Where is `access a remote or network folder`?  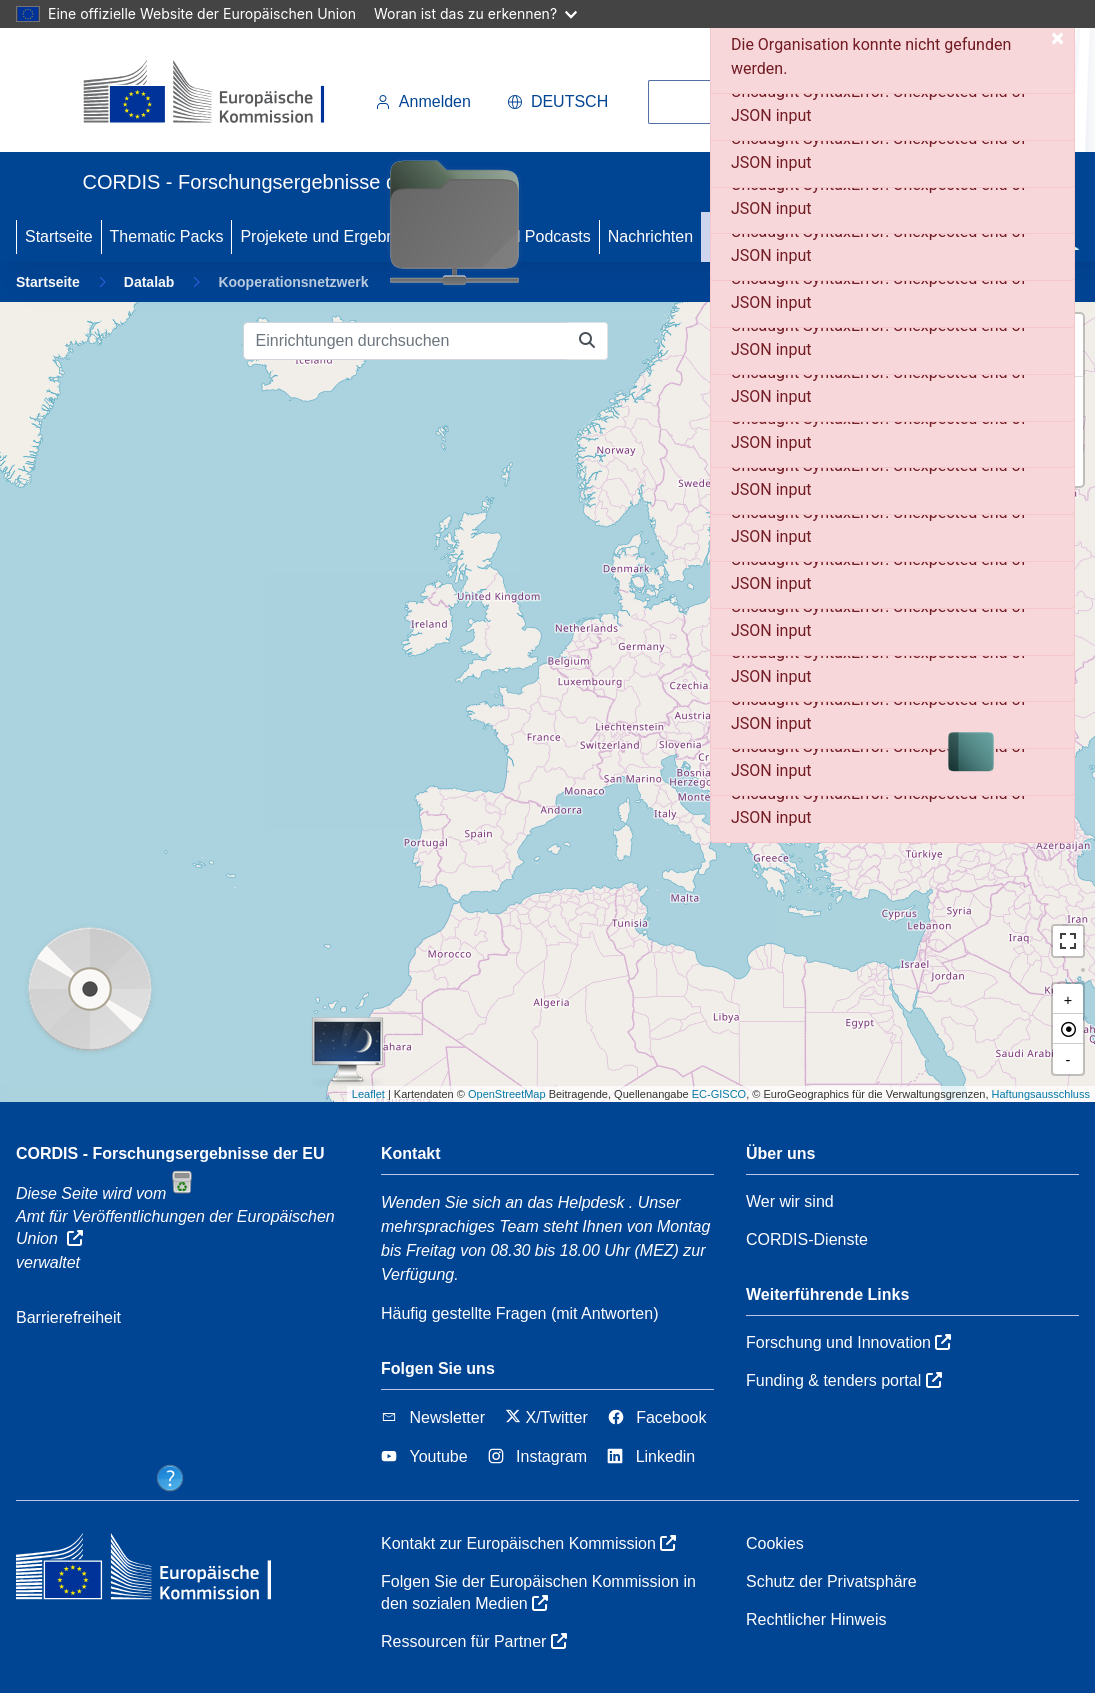
access a remote or network folder is located at coordinates (454, 220).